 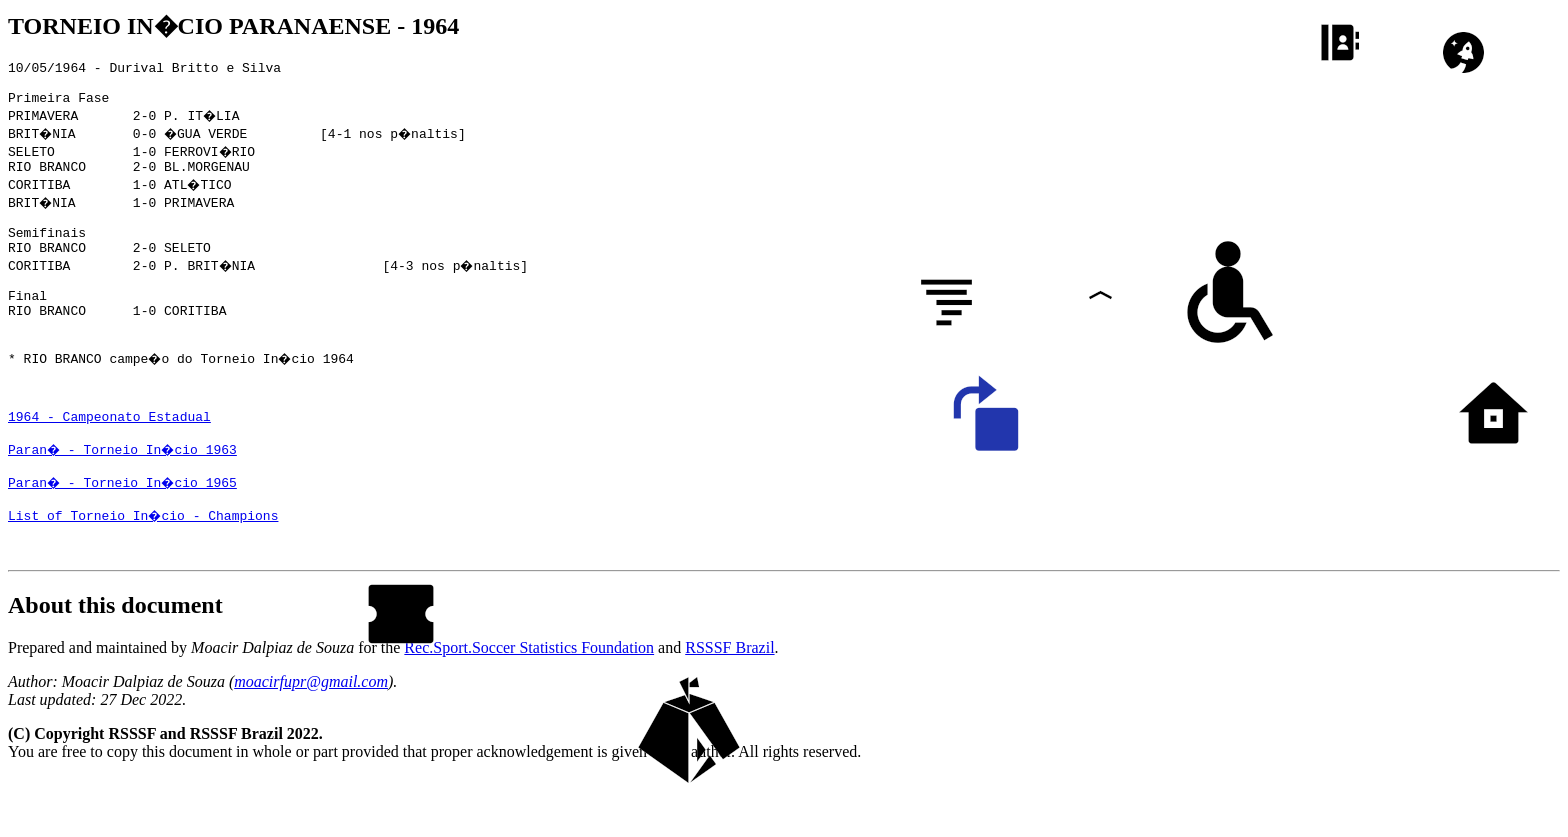 What do you see at coordinates (986, 415) in the screenshot?
I see `rotate object clockwise` at bounding box center [986, 415].